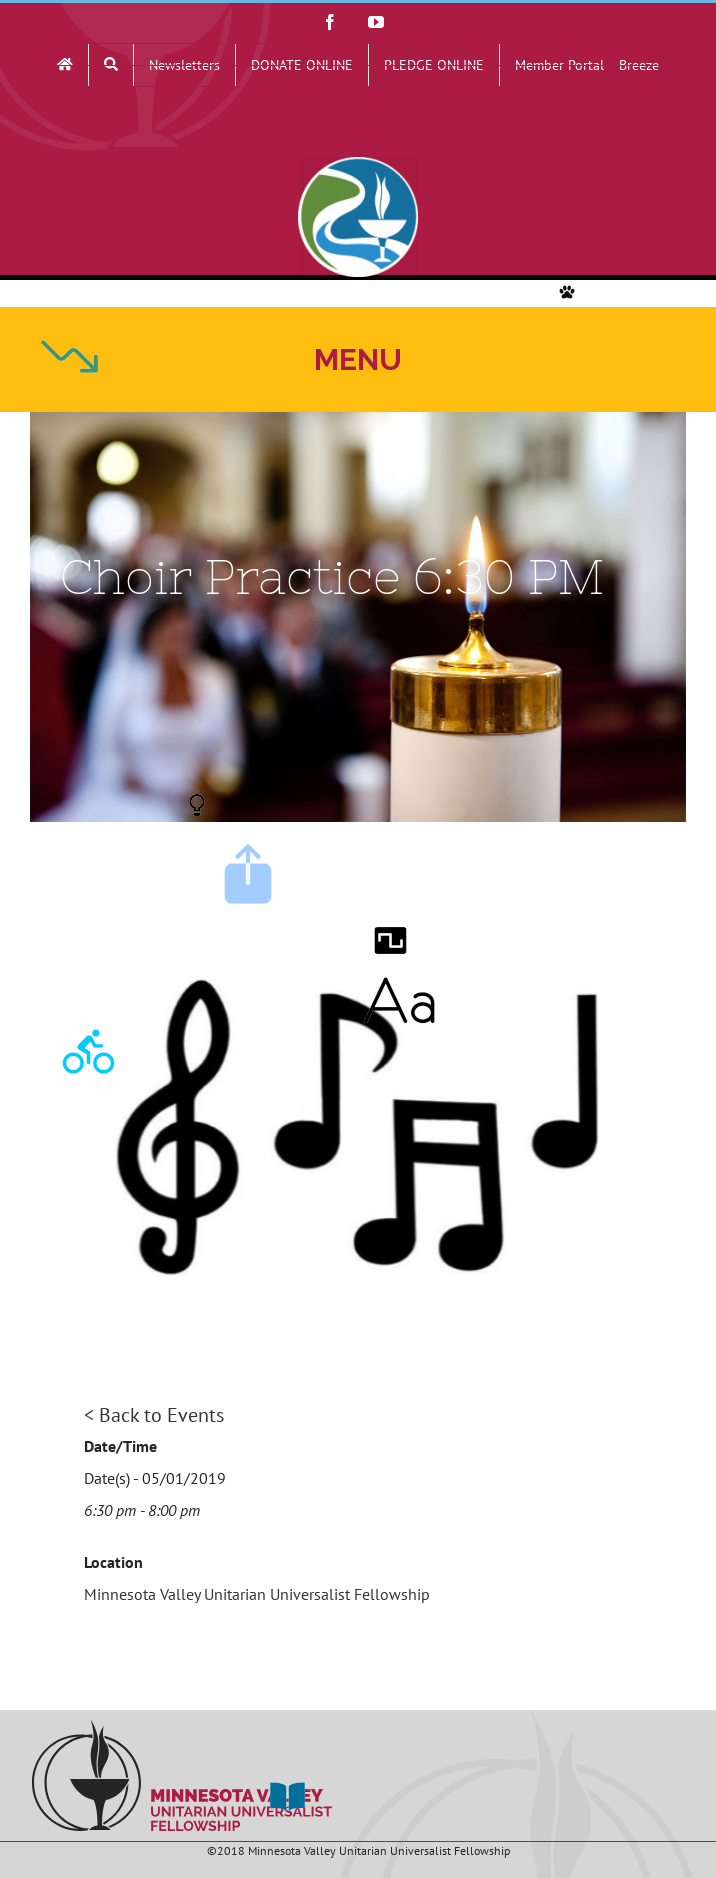 This screenshot has width=716, height=1878. What do you see at coordinates (567, 292) in the screenshot?
I see `access pet-related features or settings` at bounding box center [567, 292].